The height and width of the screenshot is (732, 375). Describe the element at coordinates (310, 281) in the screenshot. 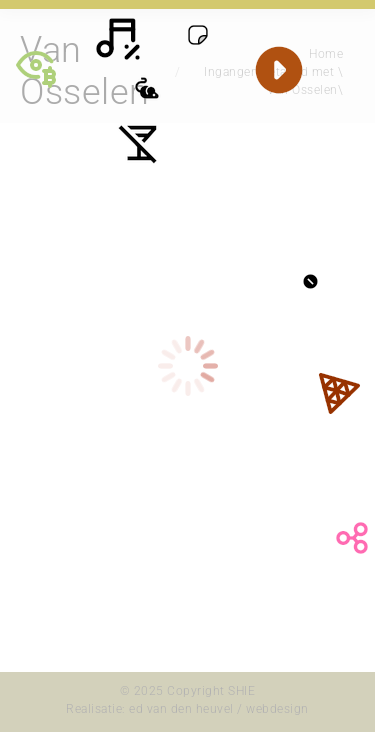

I see `indicates a prohibited or forbidden action` at that location.